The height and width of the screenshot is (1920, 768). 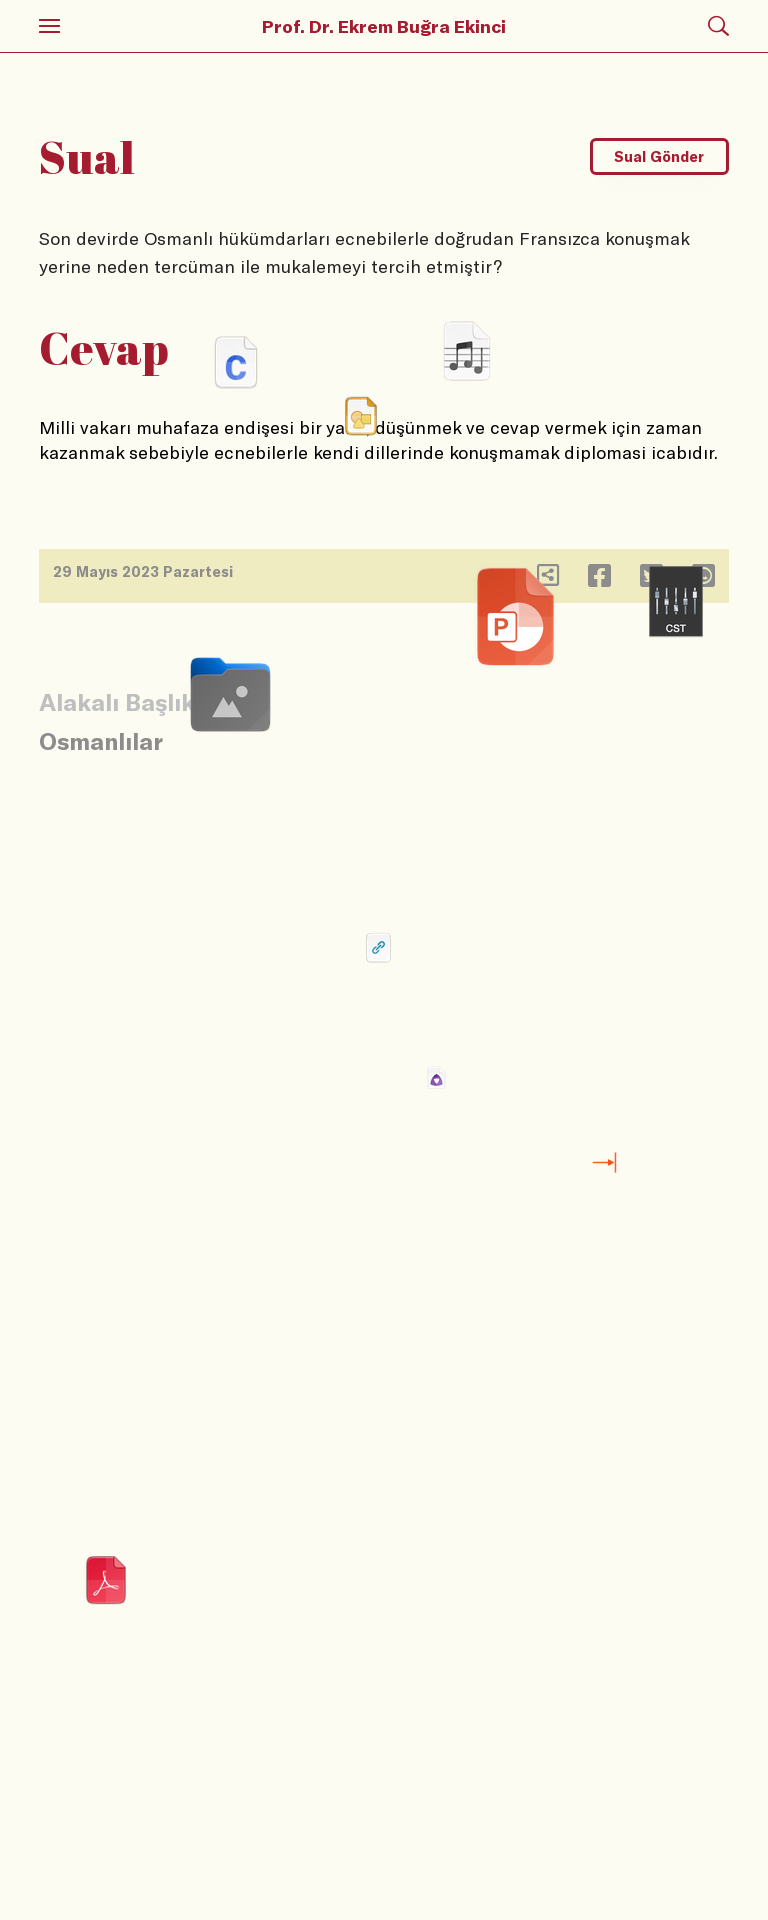 What do you see at coordinates (236, 362) in the screenshot?
I see `a C programming language source file` at bounding box center [236, 362].